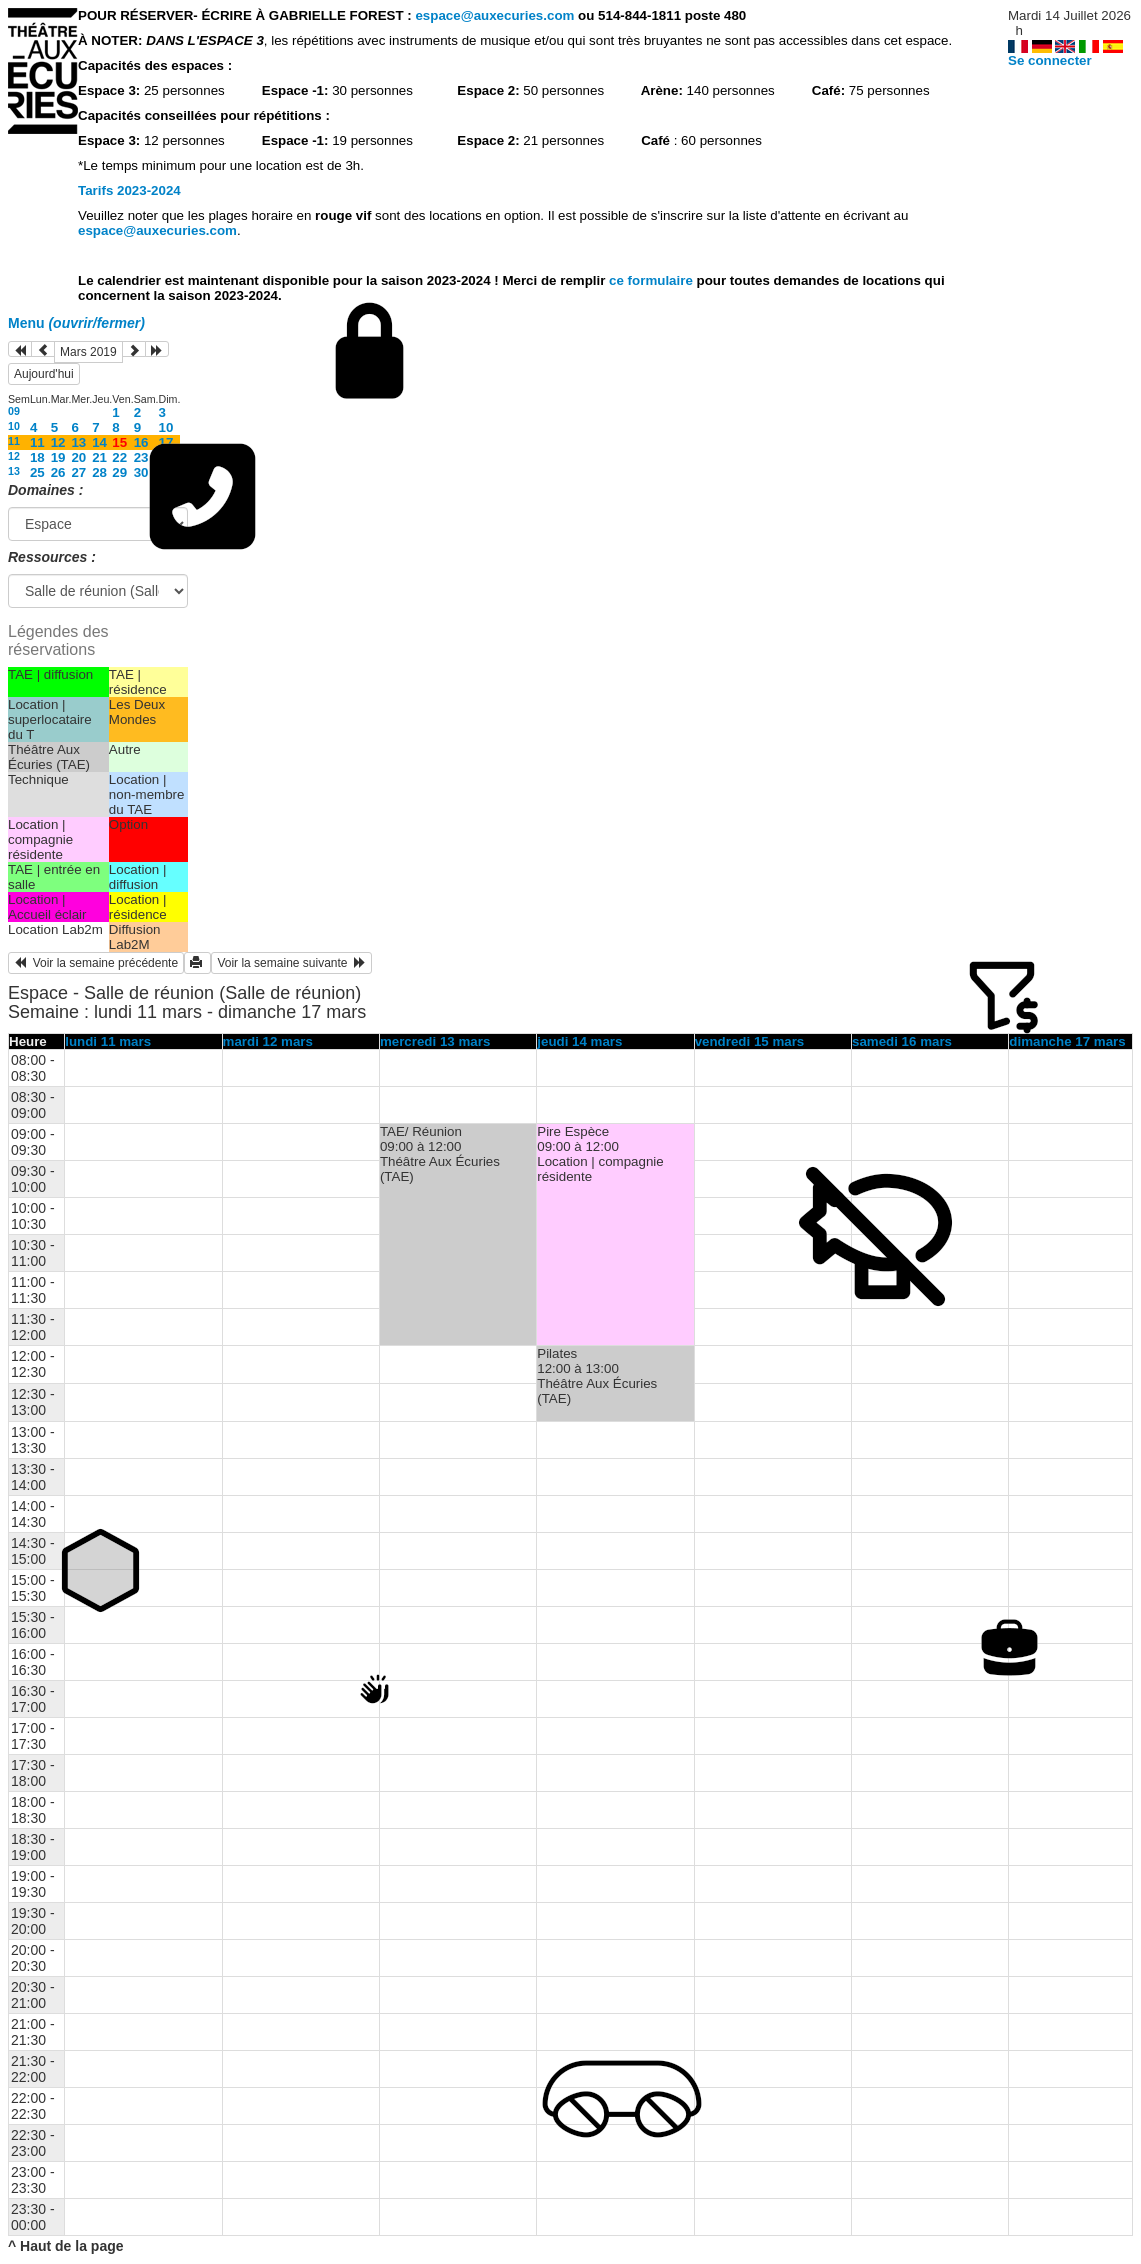 Image resolution: width=1141 pixels, height=2264 pixels. Describe the element at coordinates (875, 1236) in the screenshot. I see `disable airship or blimp tracking` at that location.